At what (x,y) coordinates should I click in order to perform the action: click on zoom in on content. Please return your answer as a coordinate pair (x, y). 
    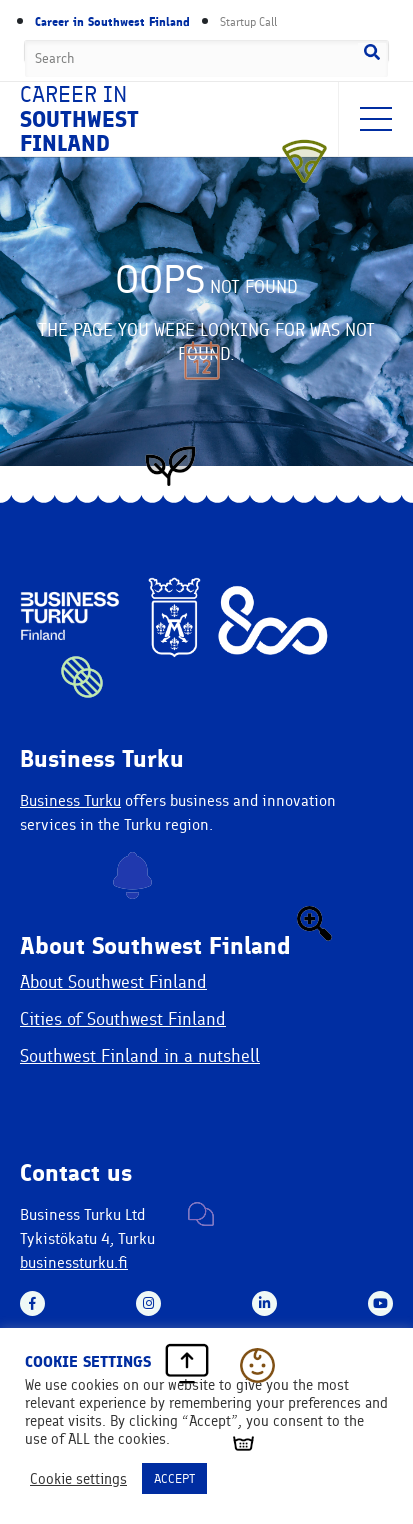
    Looking at the image, I should click on (315, 924).